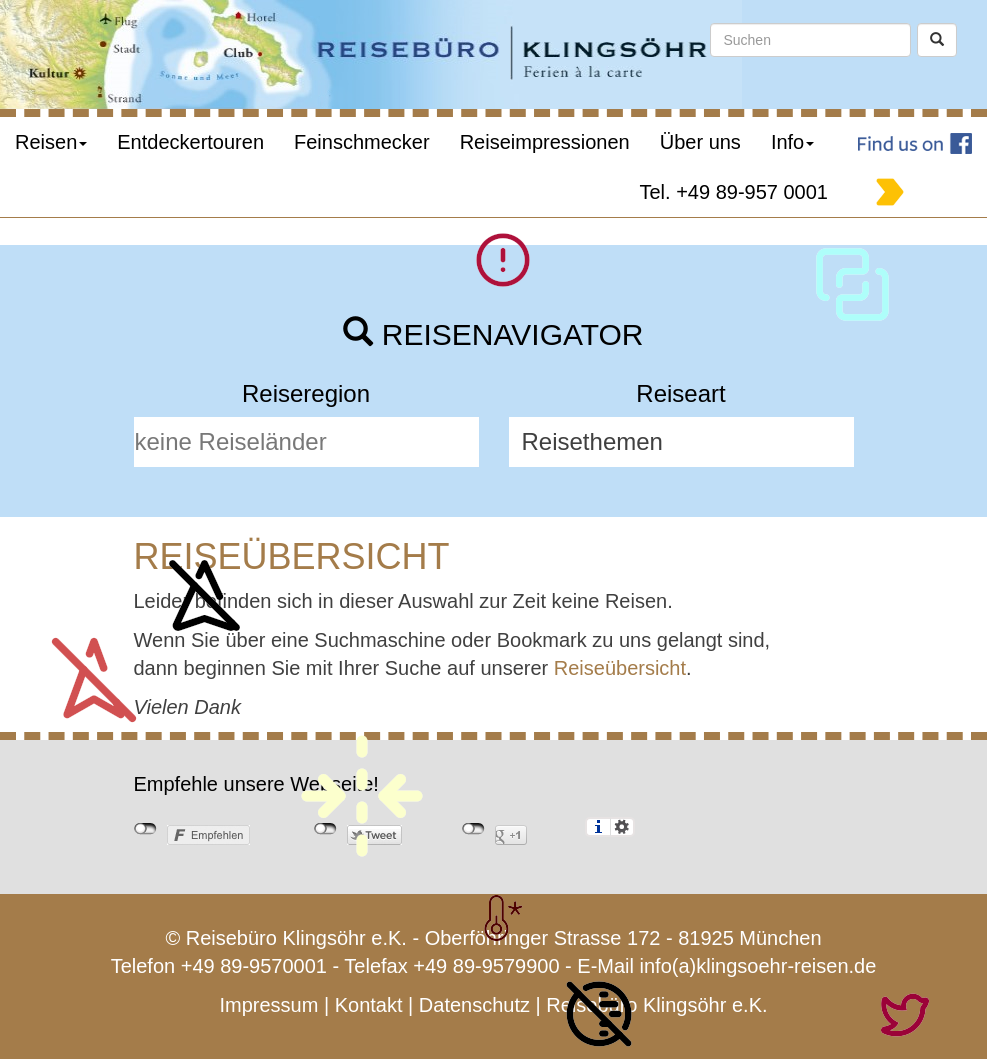 This screenshot has width=987, height=1059. I want to click on disable shadow effects, so click(599, 1014).